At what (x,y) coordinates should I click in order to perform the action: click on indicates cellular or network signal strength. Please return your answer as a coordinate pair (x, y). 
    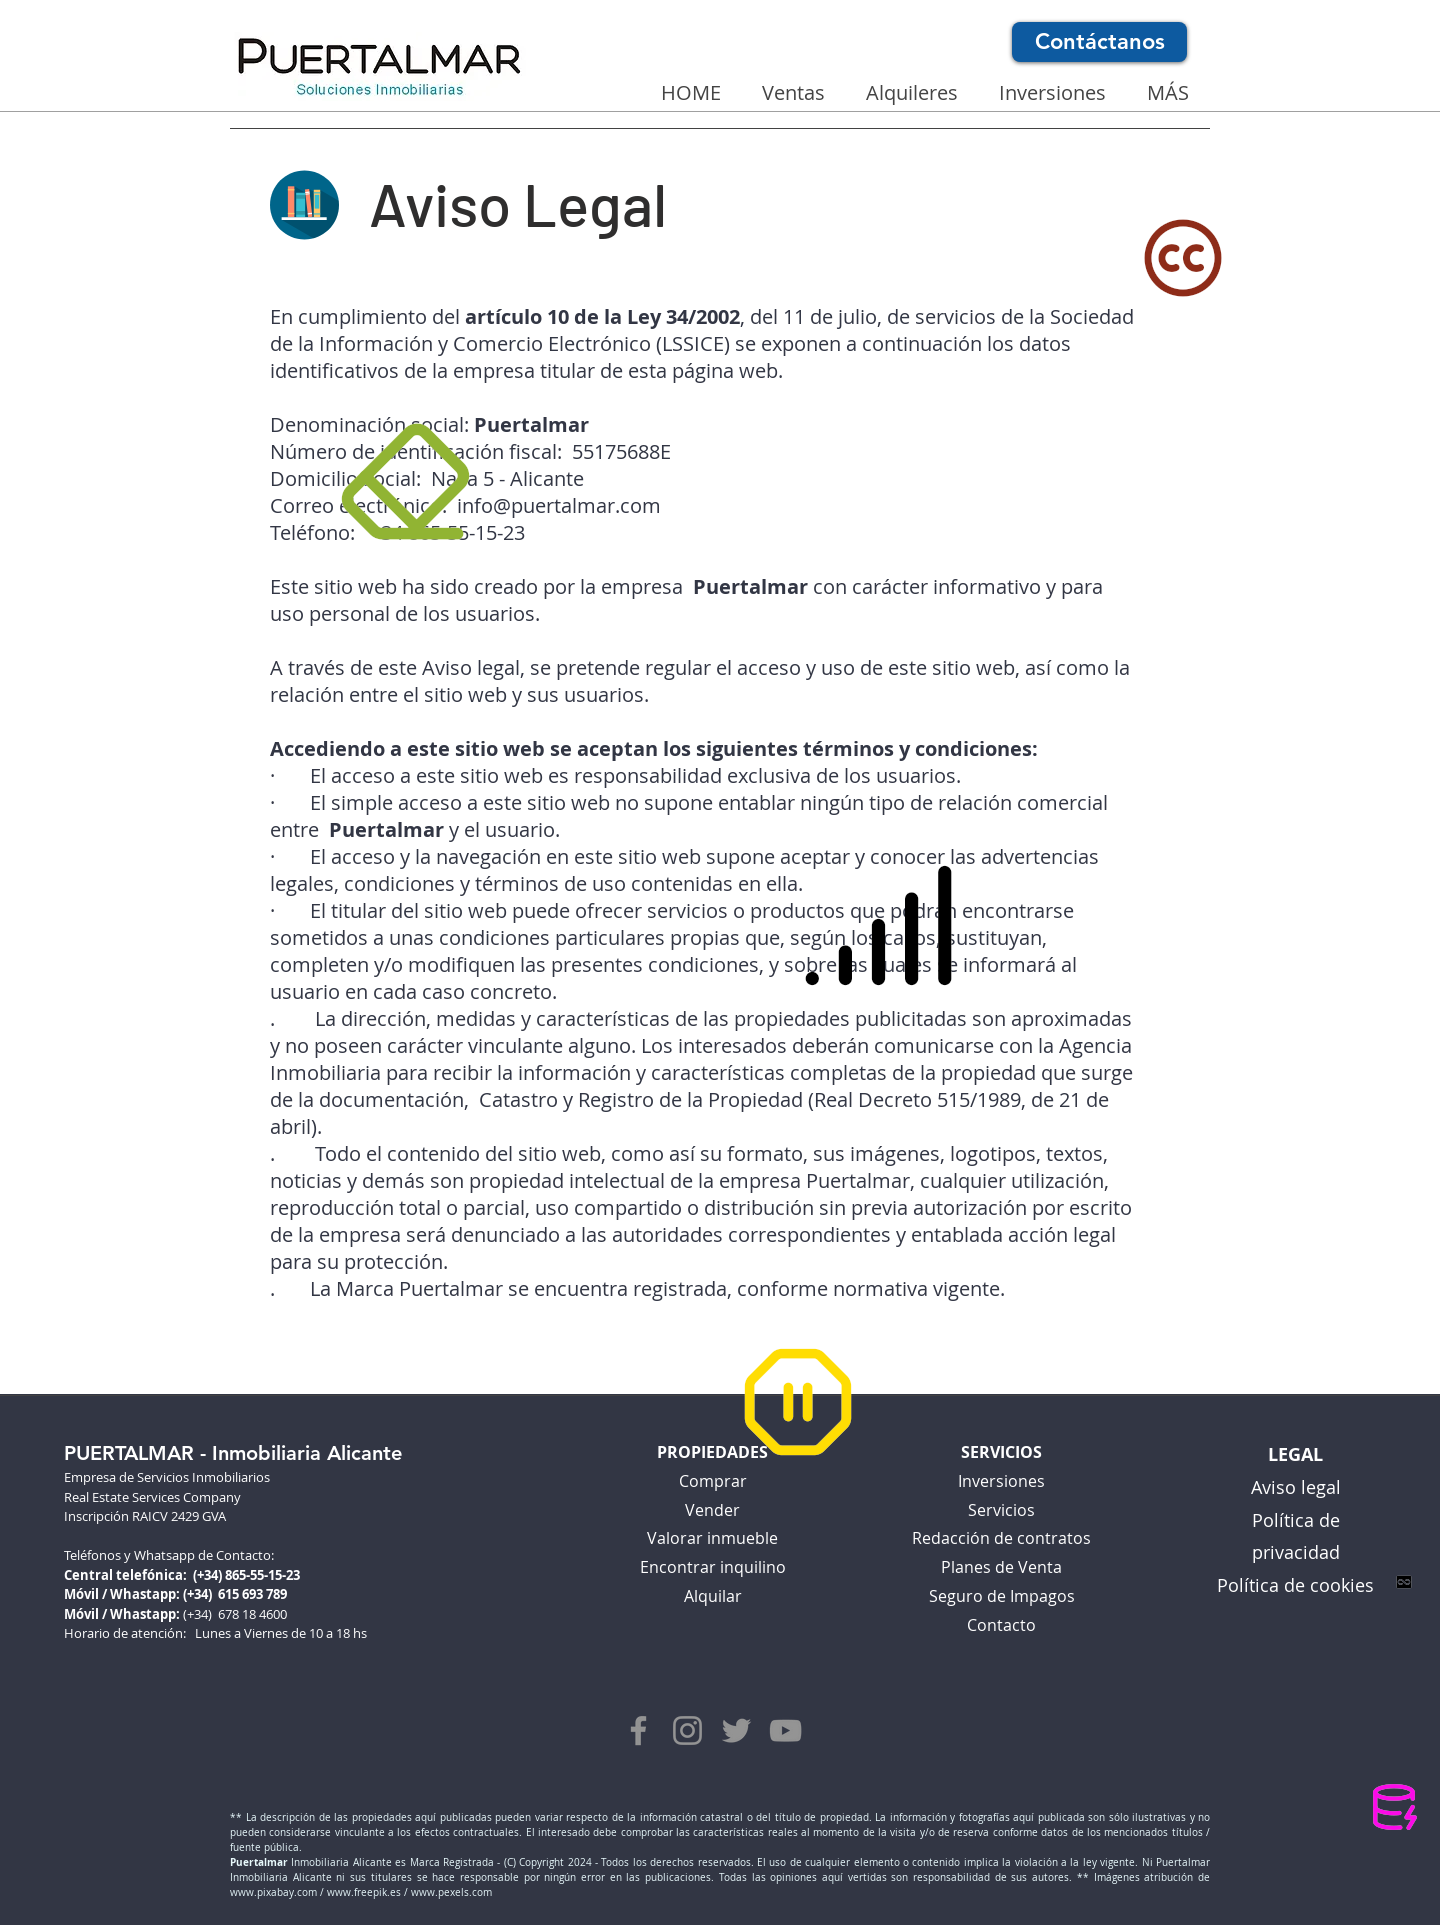
    Looking at the image, I should click on (878, 925).